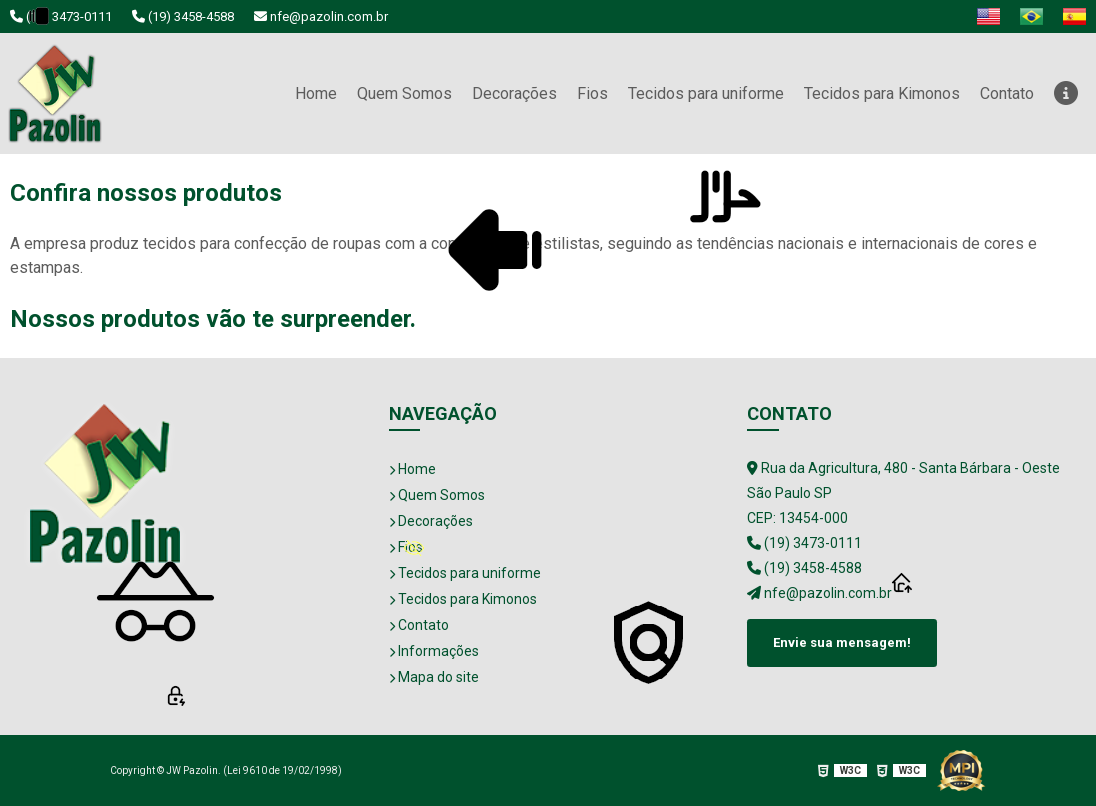  Describe the element at coordinates (901, 582) in the screenshot. I see `navigate up to home directory` at that location.